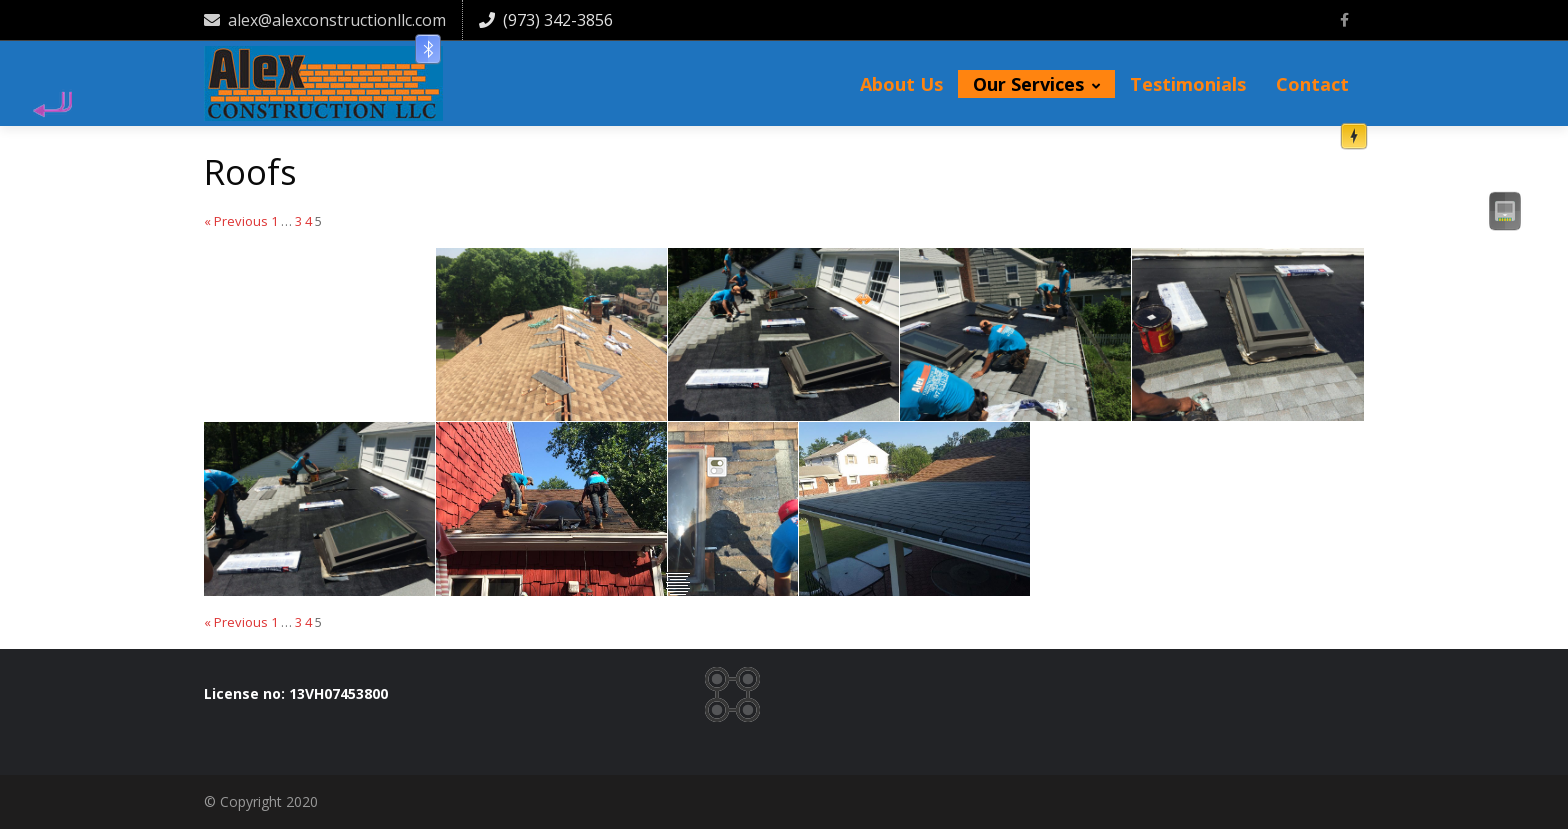  Describe the element at coordinates (428, 49) in the screenshot. I see `indicates bluetooth is currently active` at that location.